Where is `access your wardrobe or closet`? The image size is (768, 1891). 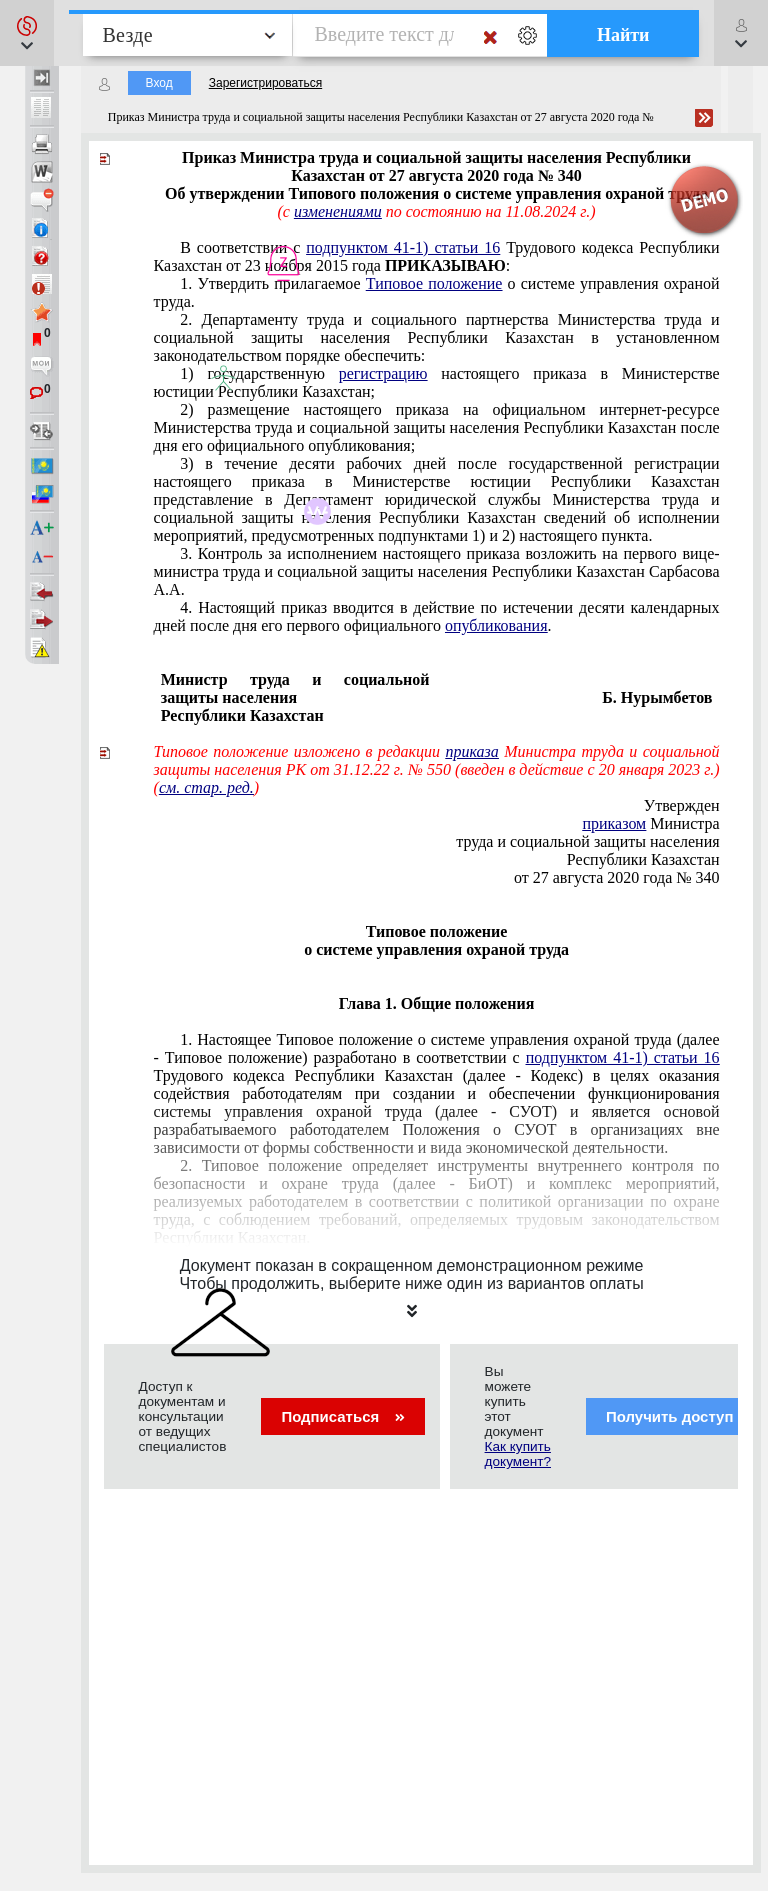 access your wardrobe or closet is located at coordinates (220, 1327).